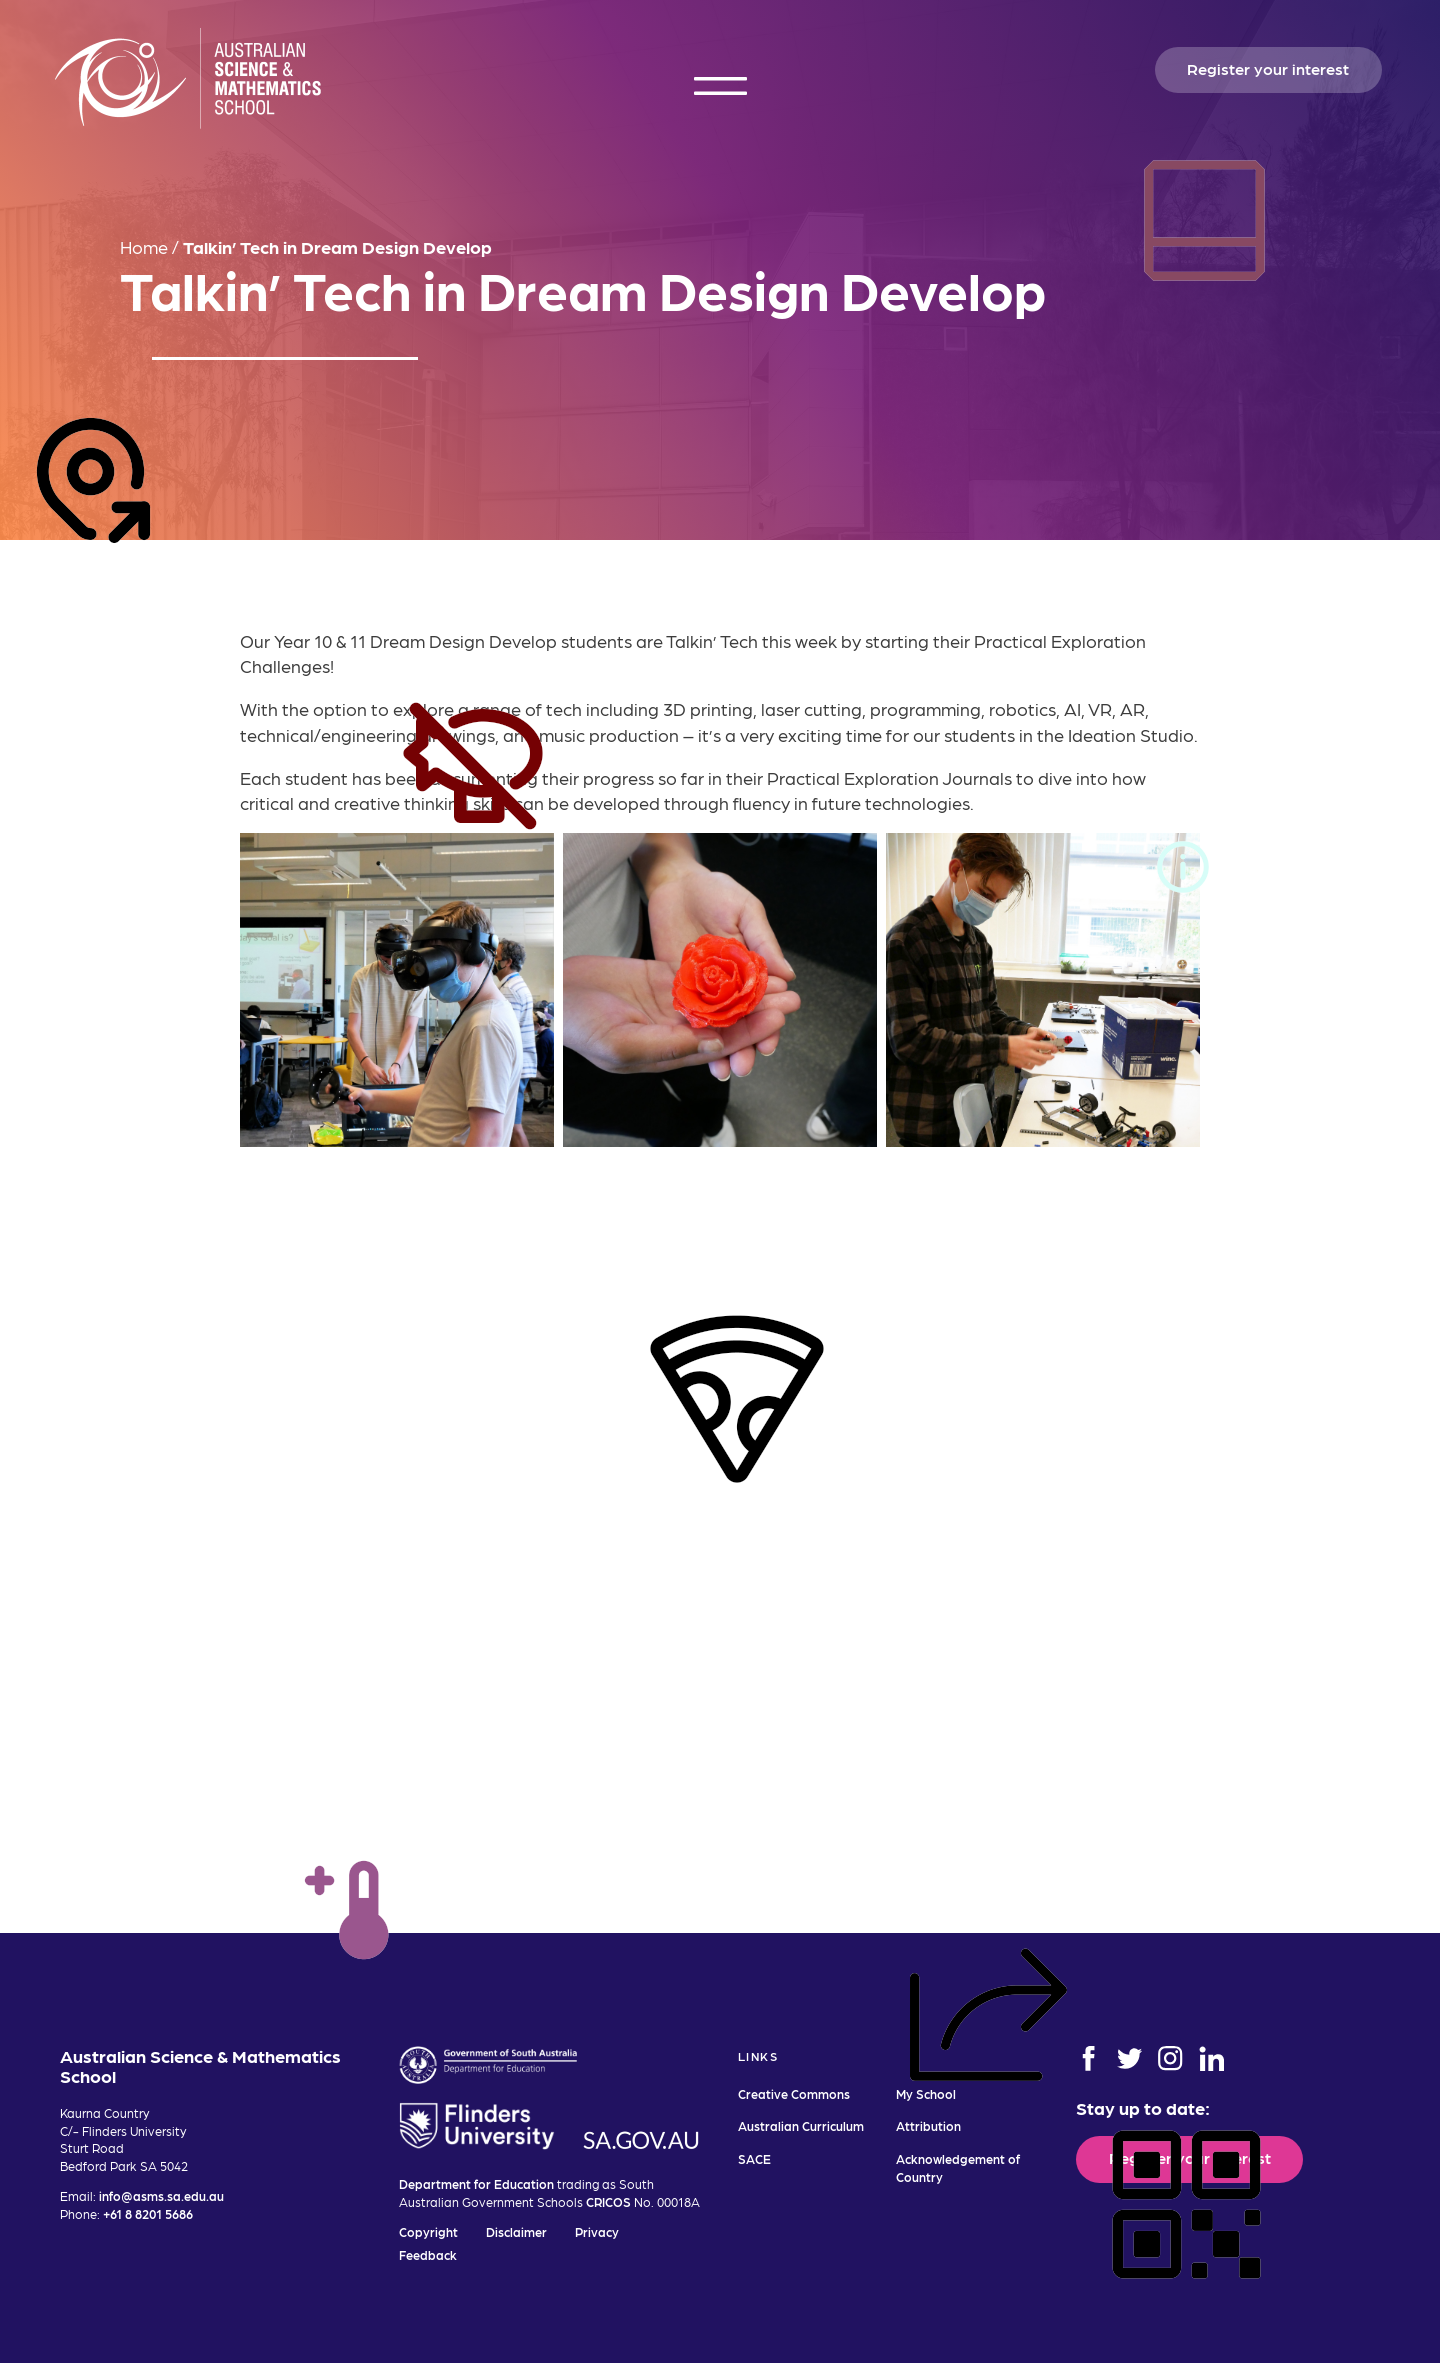 Image resolution: width=1440 pixels, height=2363 pixels. I want to click on increase temperature setting, so click(354, 1910).